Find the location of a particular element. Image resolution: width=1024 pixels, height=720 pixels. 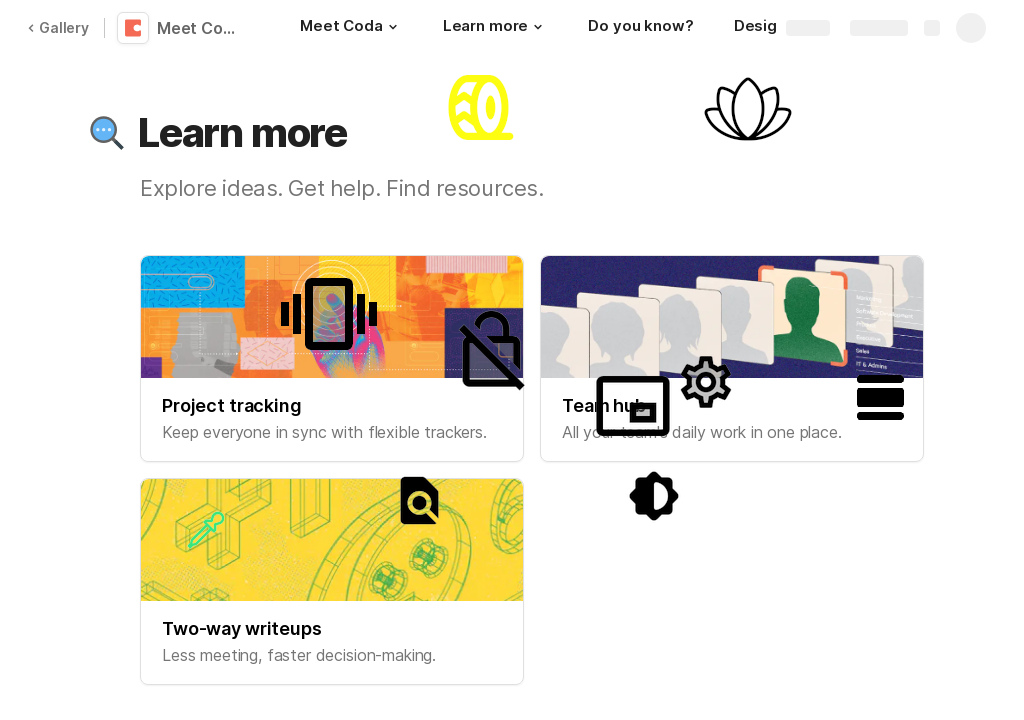

access app or system settings is located at coordinates (706, 382).